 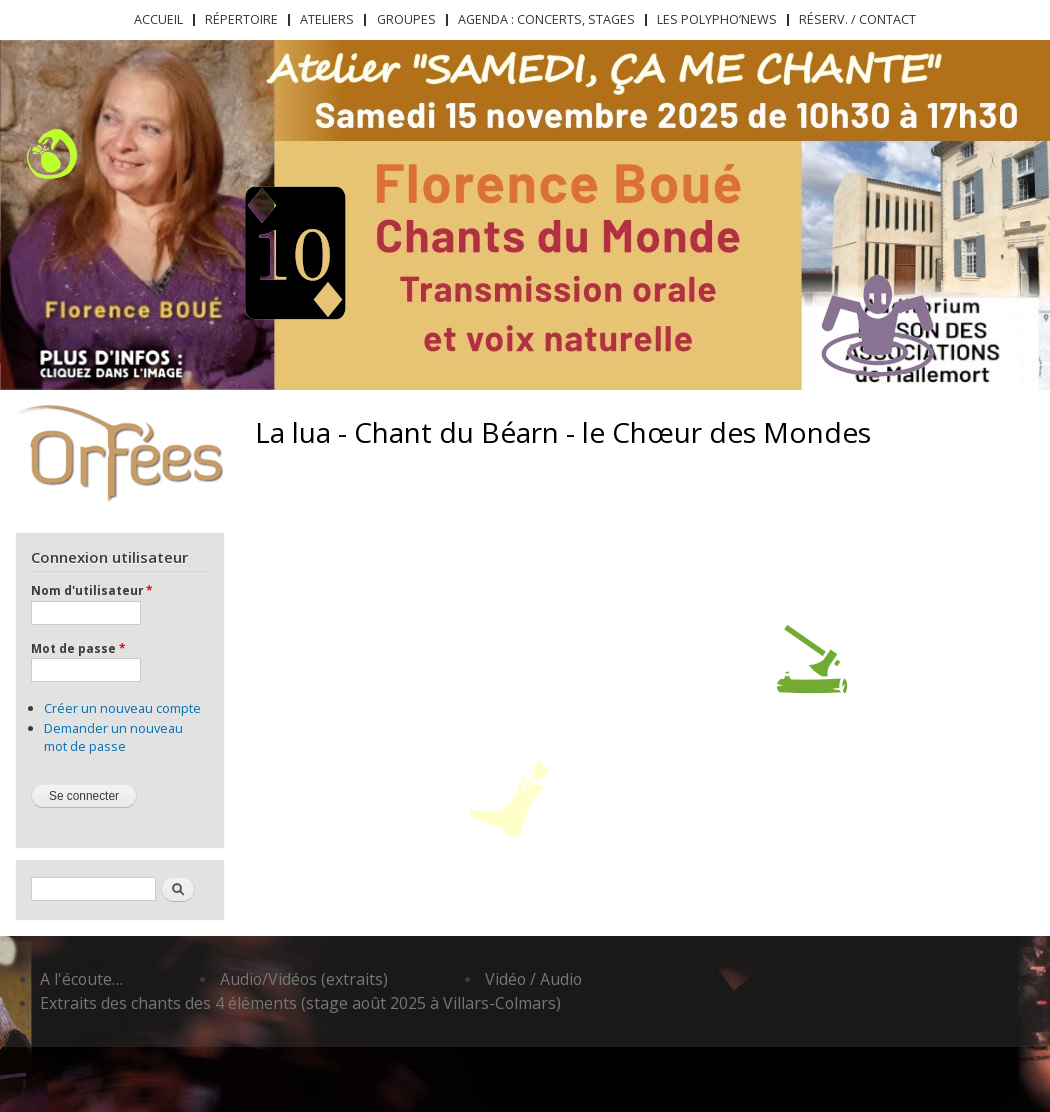 What do you see at coordinates (812, 659) in the screenshot?
I see `woodcutting or logging activity in a game` at bounding box center [812, 659].